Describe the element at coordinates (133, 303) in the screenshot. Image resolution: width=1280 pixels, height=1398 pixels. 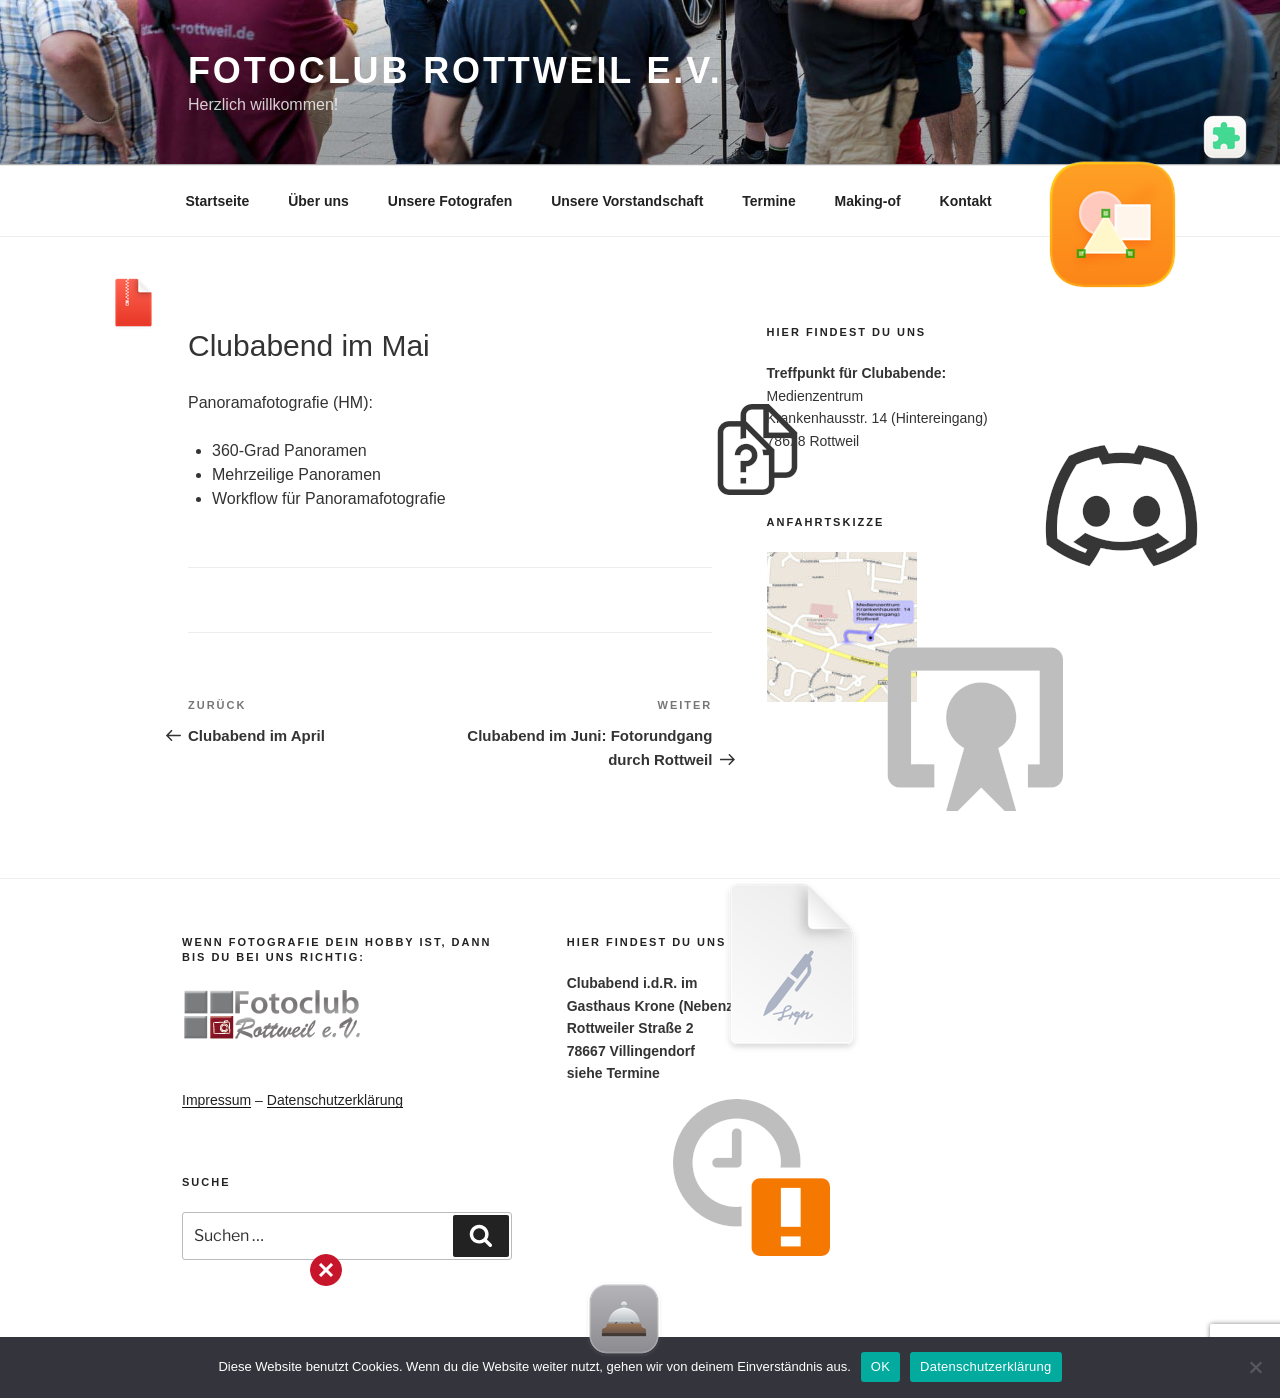
I see `a compressed tar archive file (.tar.z)` at that location.